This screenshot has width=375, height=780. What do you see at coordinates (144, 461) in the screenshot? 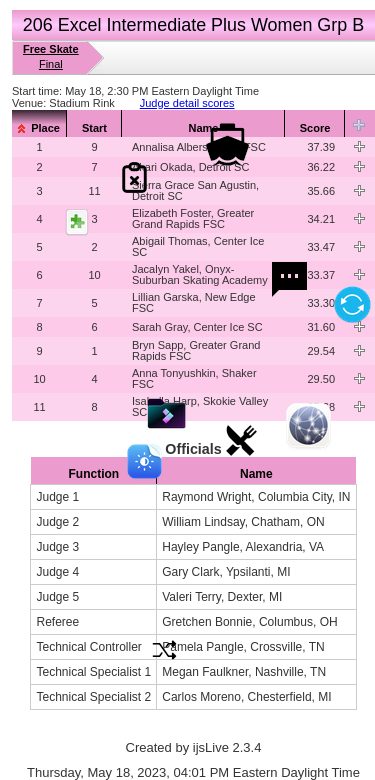
I see `adjust night shift or display color temperature settings` at bounding box center [144, 461].